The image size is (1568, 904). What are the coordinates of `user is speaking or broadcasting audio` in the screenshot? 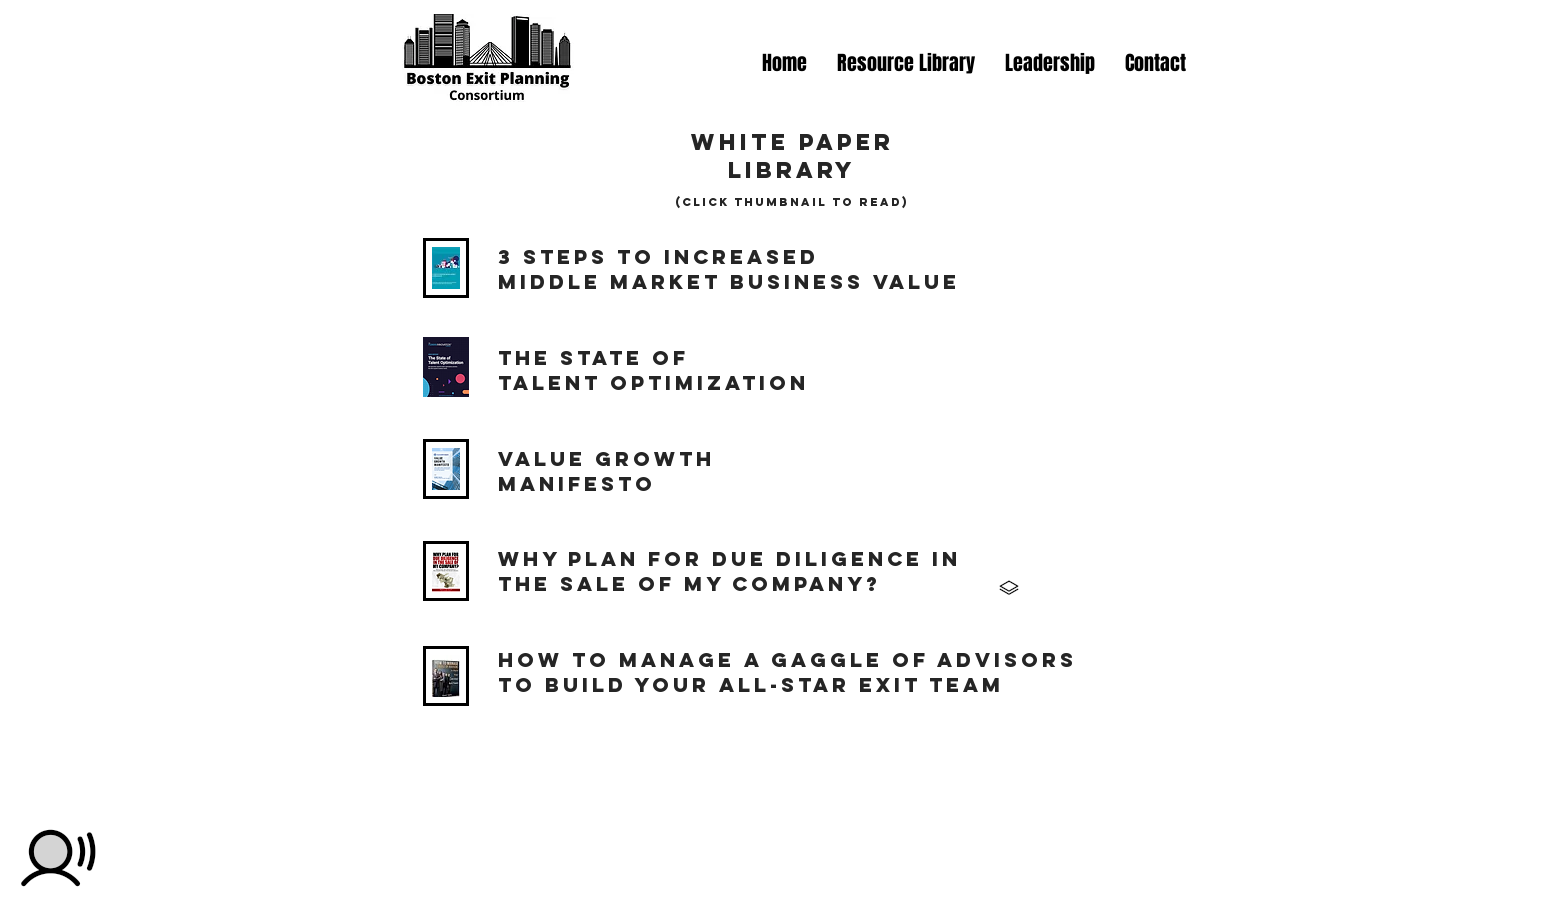 It's located at (57, 858).